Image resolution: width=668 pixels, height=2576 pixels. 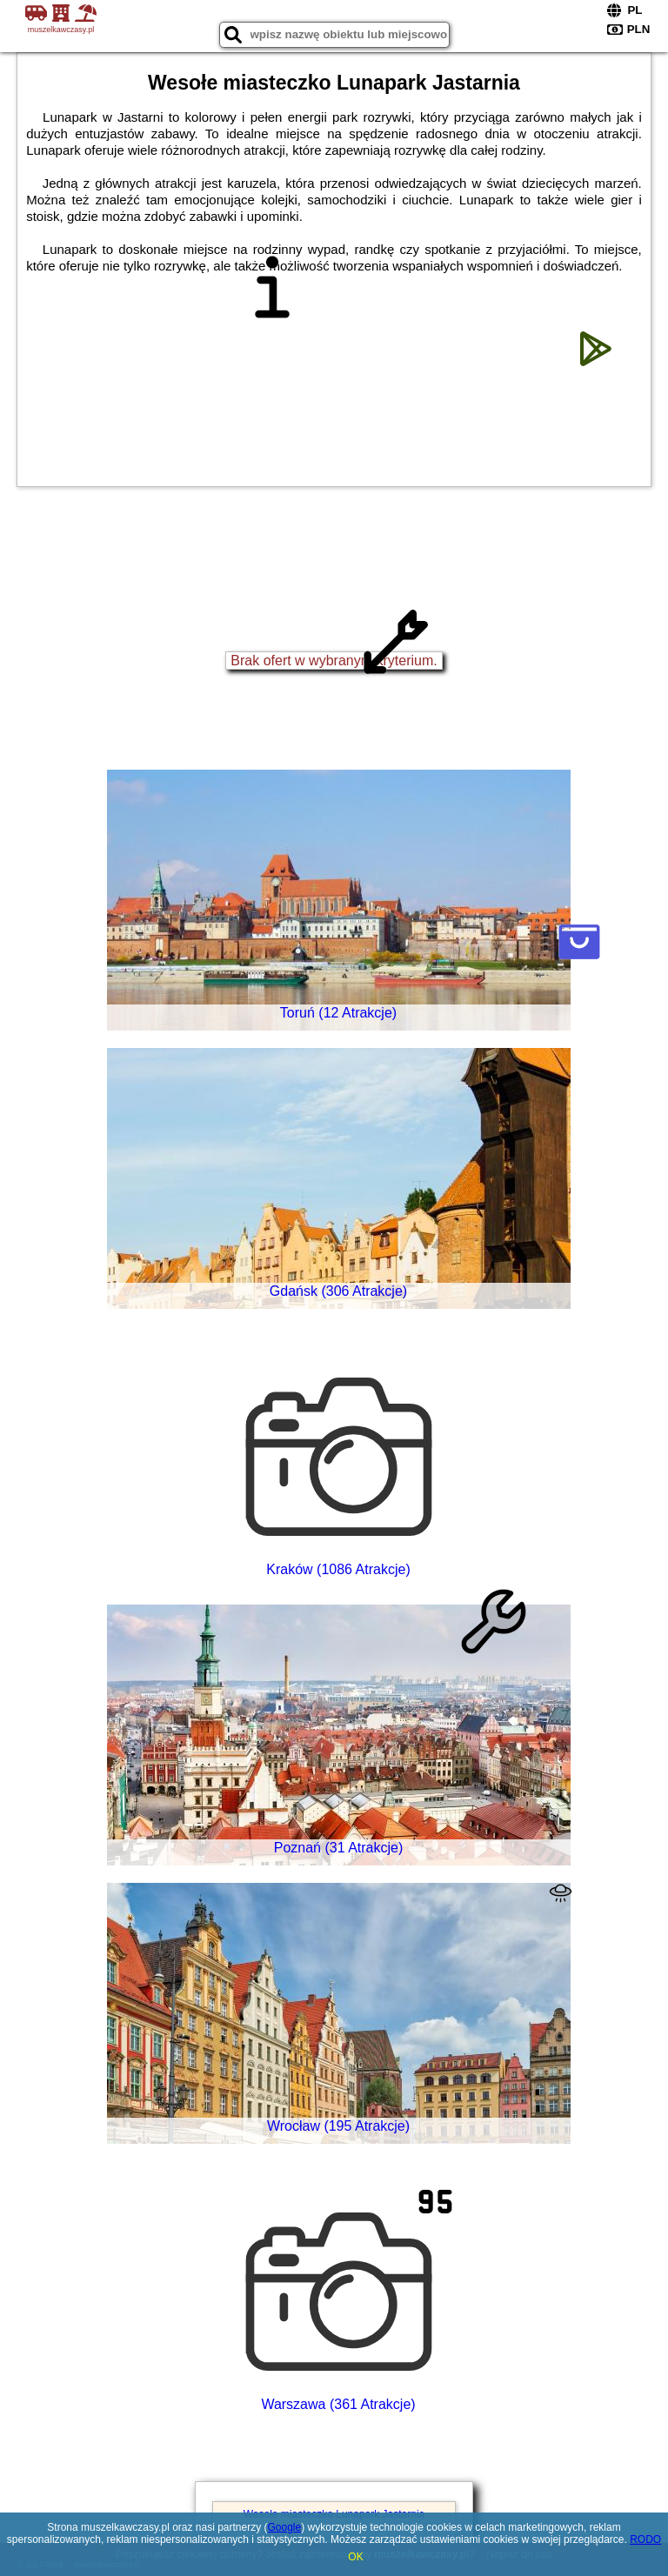 What do you see at coordinates (560, 1892) in the screenshot?
I see `access sci-fi or space-themed content` at bounding box center [560, 1892].